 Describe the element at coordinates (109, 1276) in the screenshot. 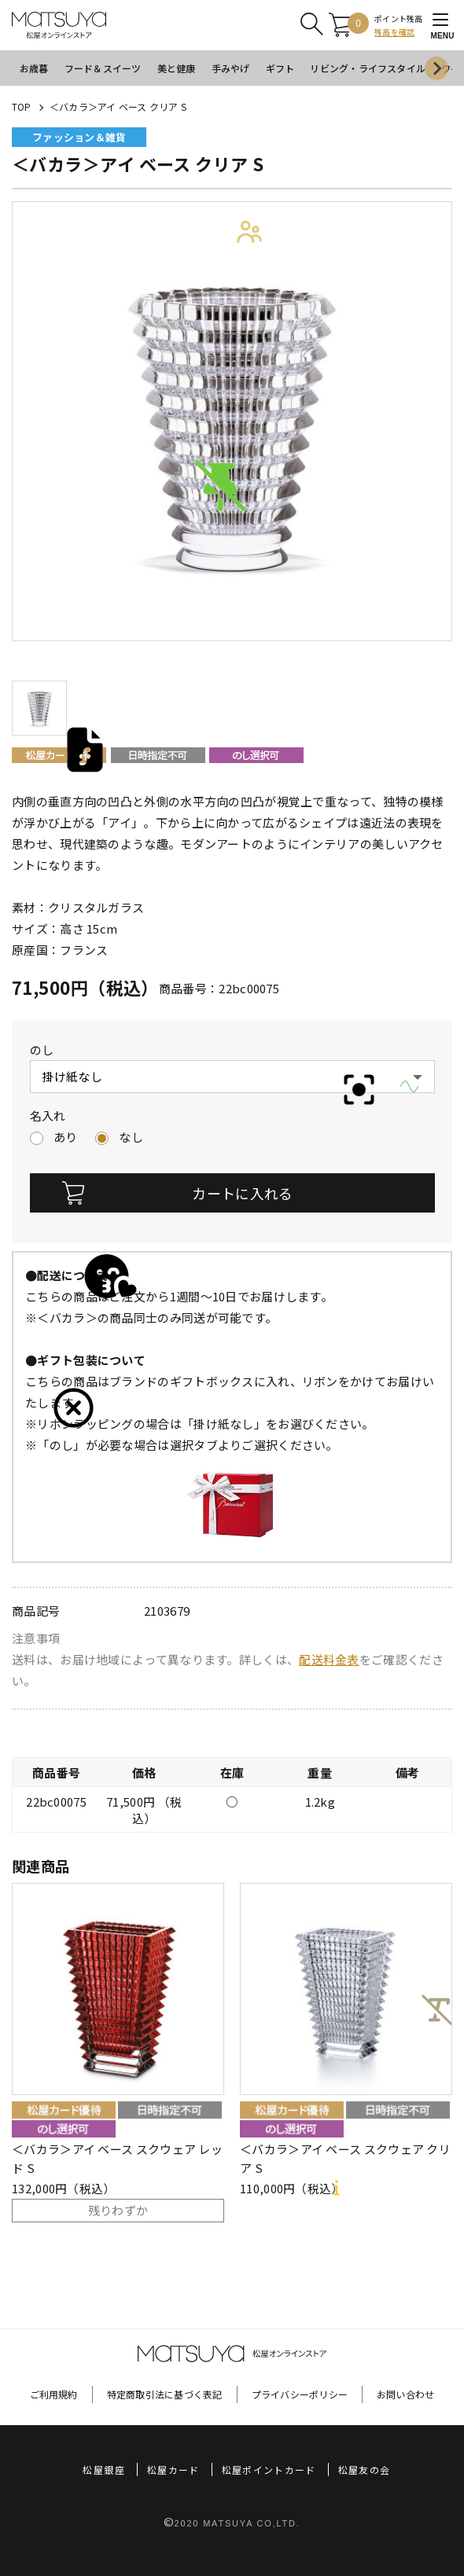

I see `send a kiss or flirty reaction` at that location.